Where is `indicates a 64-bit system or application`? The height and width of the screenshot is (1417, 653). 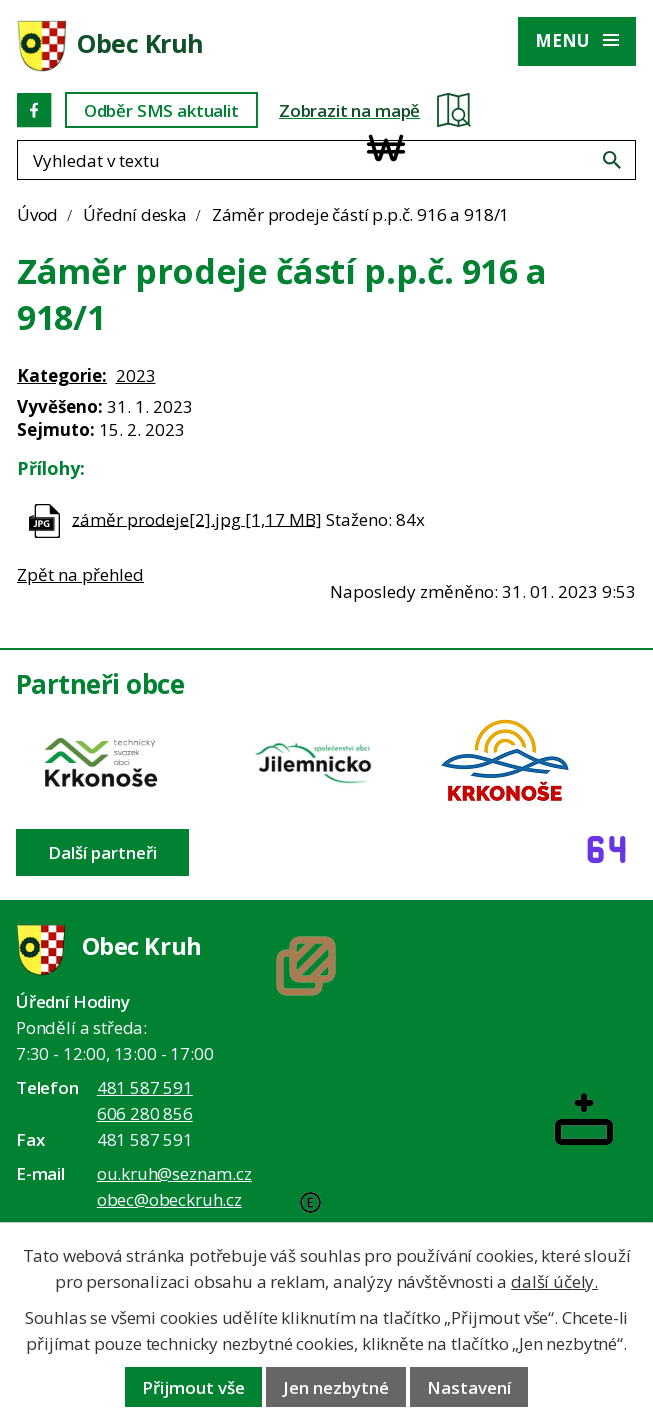
indicates a 64-bit system or application is located at coordinates (606, 849).